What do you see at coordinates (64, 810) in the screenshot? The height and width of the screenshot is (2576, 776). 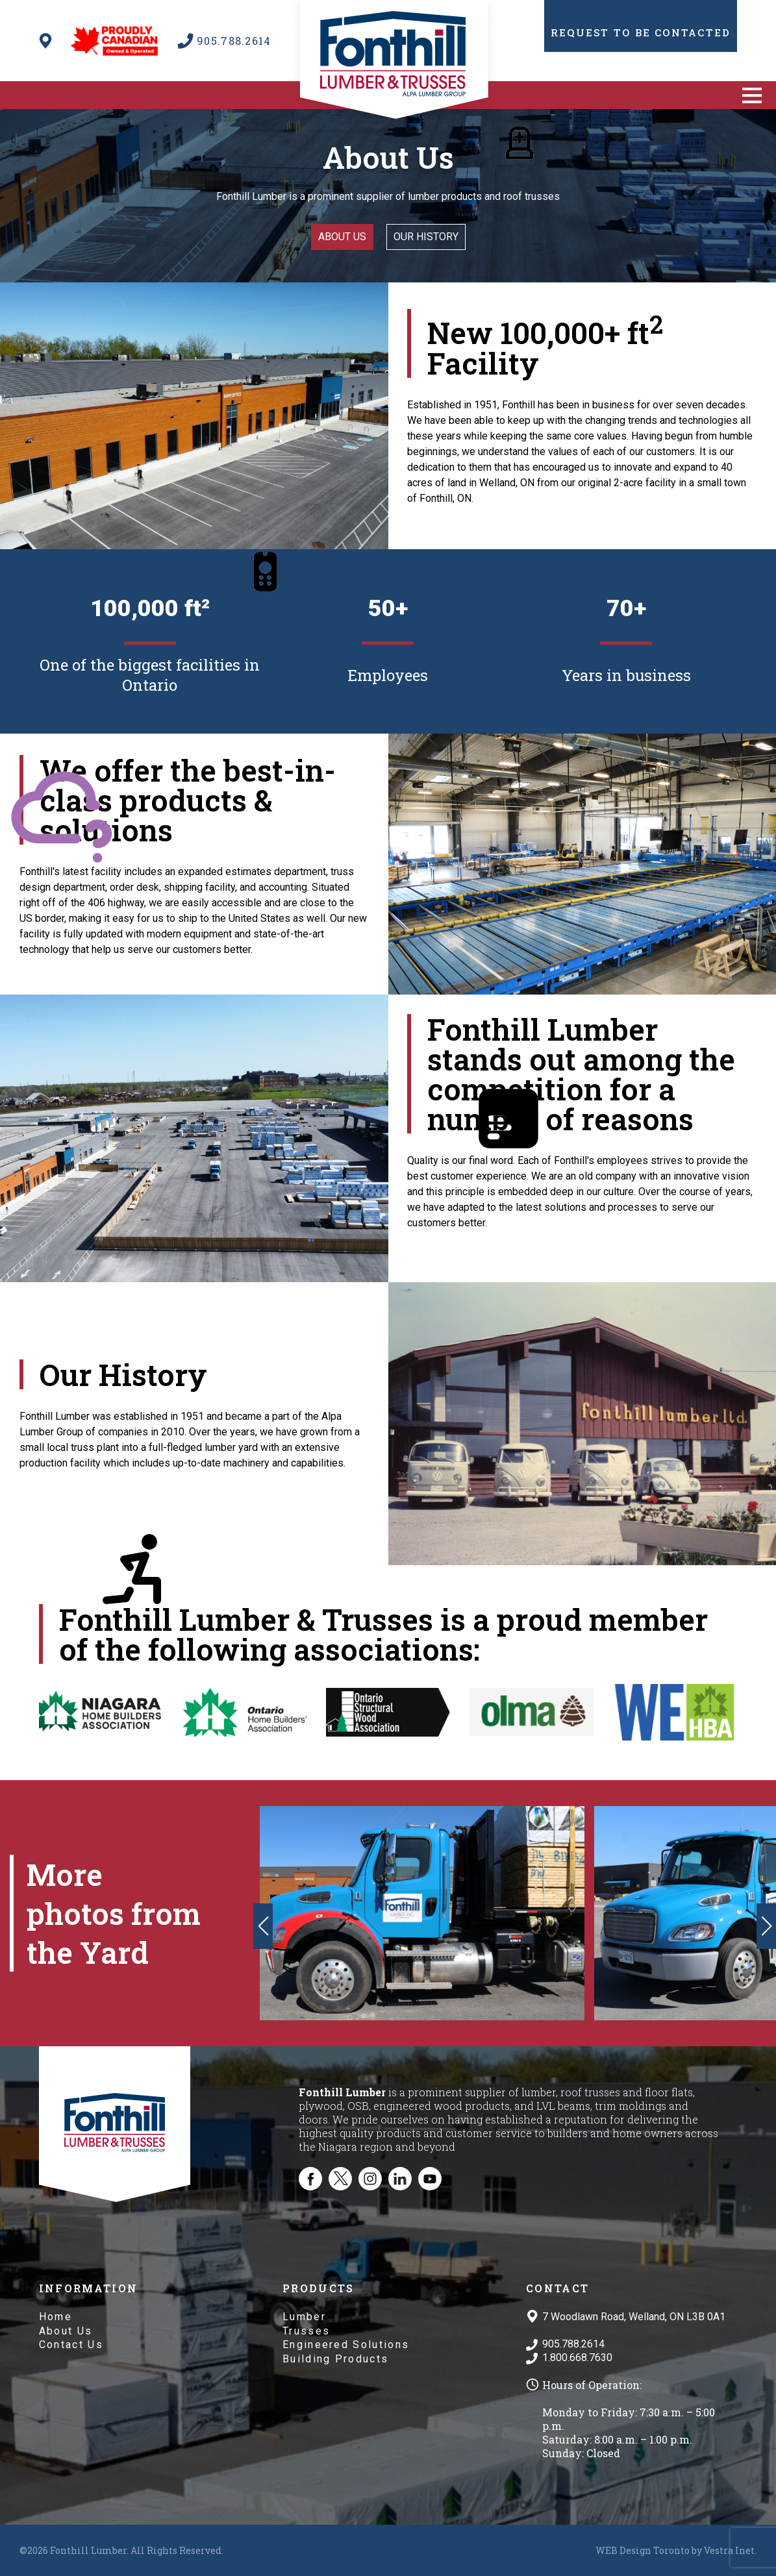 I see `cloud storage help or support` at bounding box center [64, 810].